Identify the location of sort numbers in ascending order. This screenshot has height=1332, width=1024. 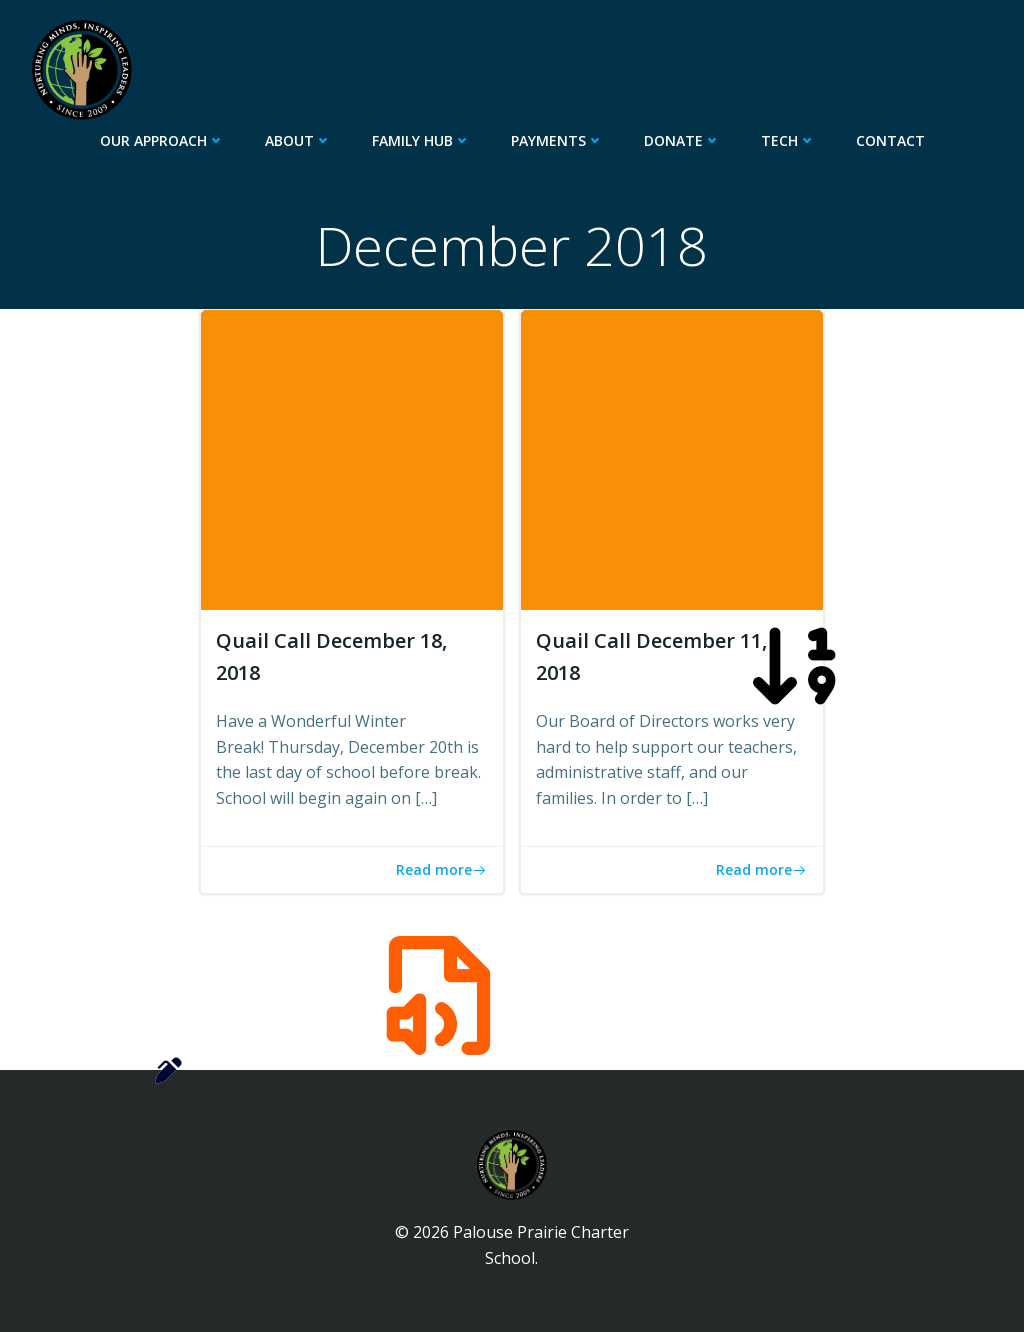
(797, 666).